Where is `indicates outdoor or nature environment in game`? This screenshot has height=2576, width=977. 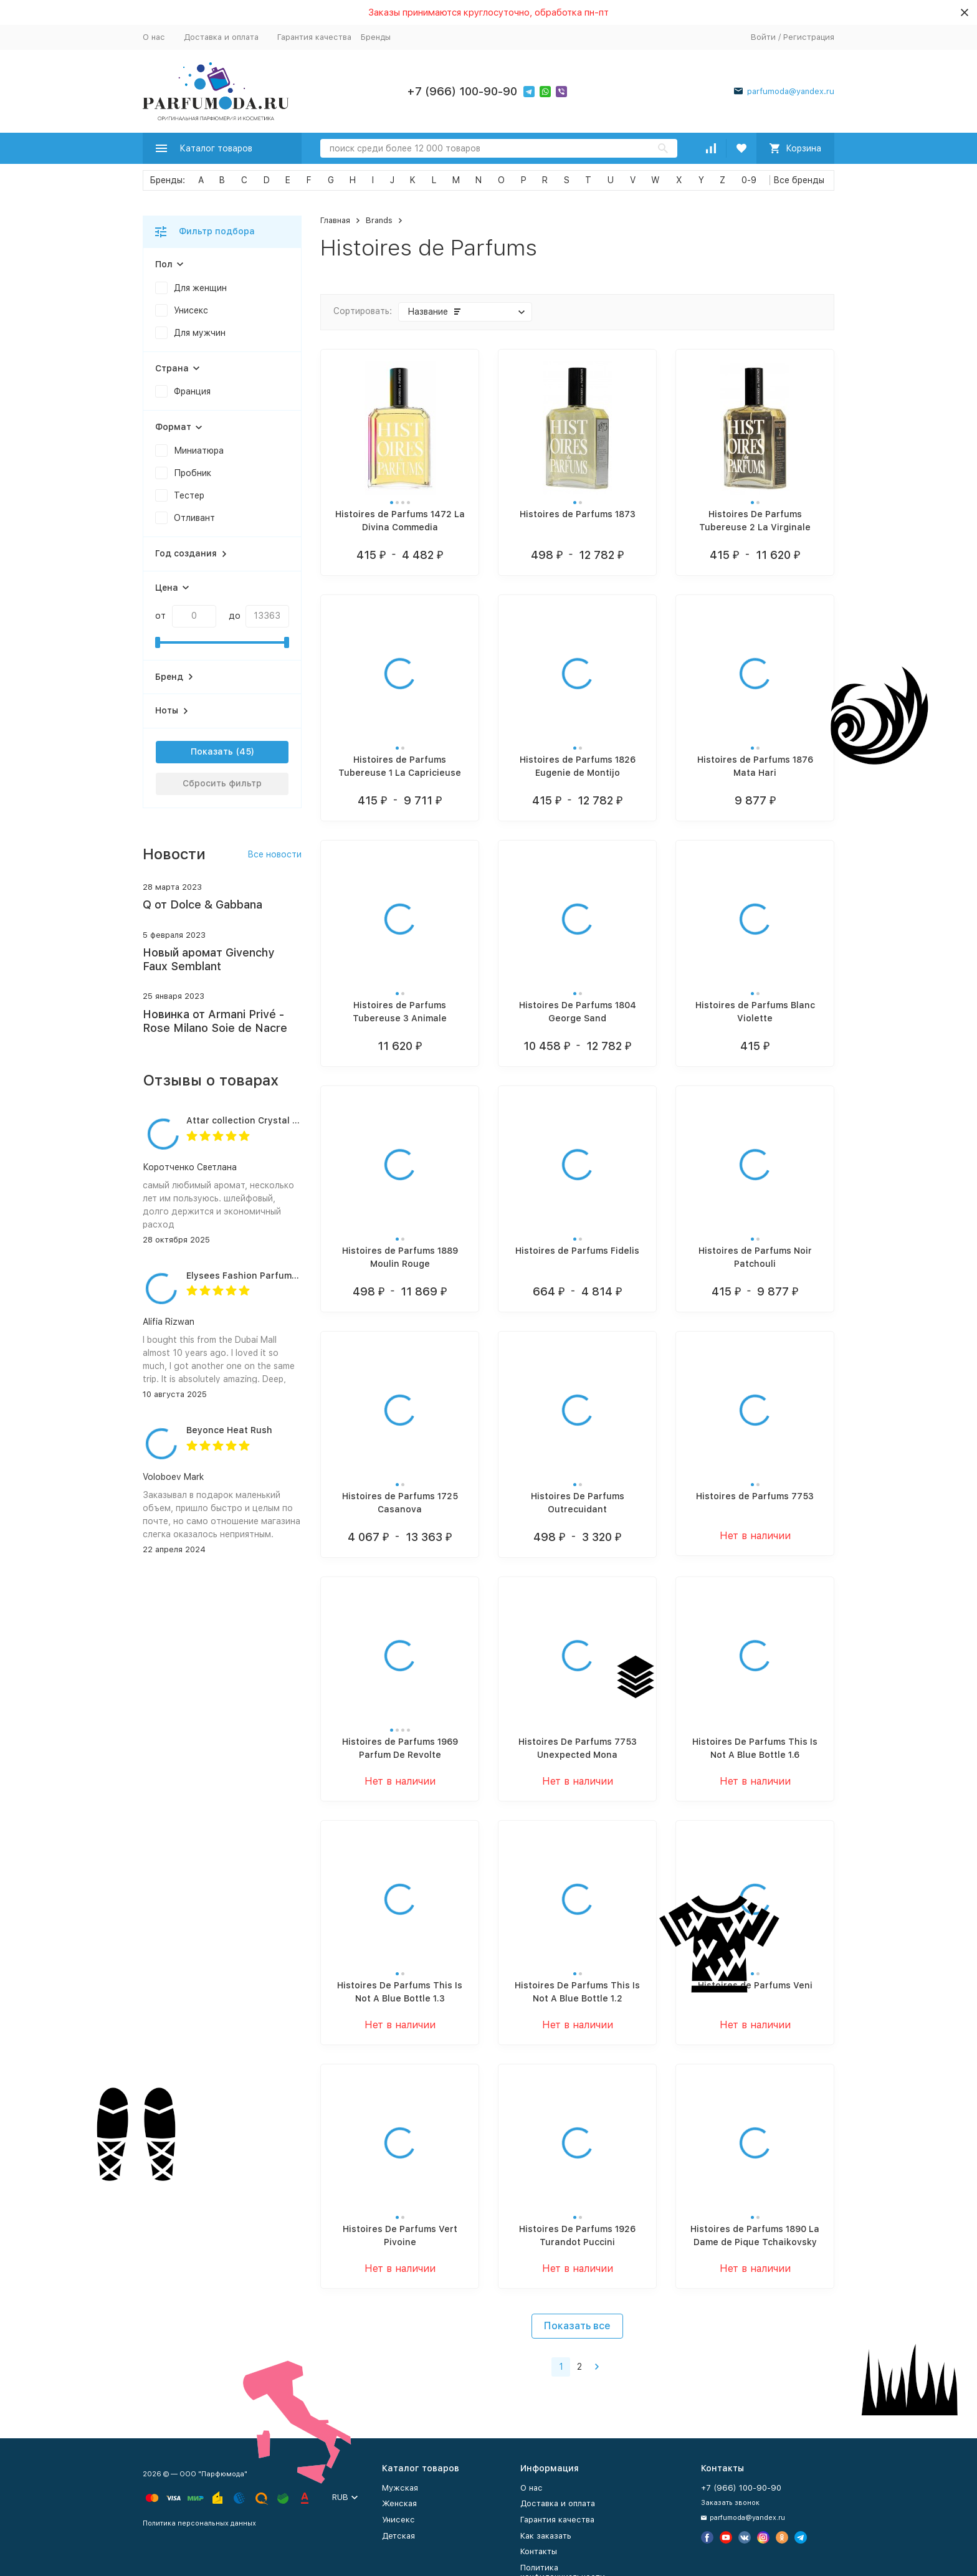
indicates outdoor or nature environment in game is located at coordinates (909, 2367).